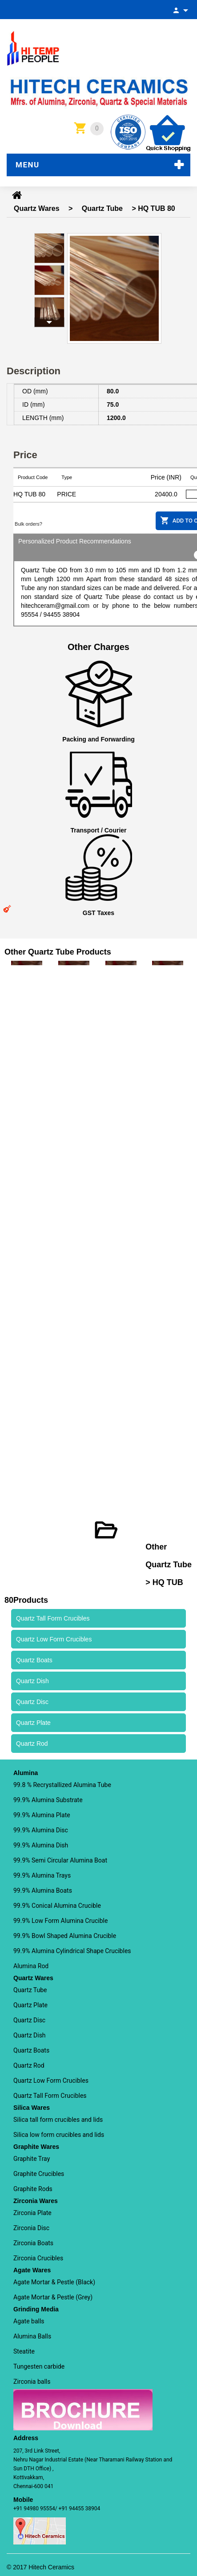 This screenshot has height=2576, width=197. I want to click on open a folder to view its contents, so click(105, 1530).